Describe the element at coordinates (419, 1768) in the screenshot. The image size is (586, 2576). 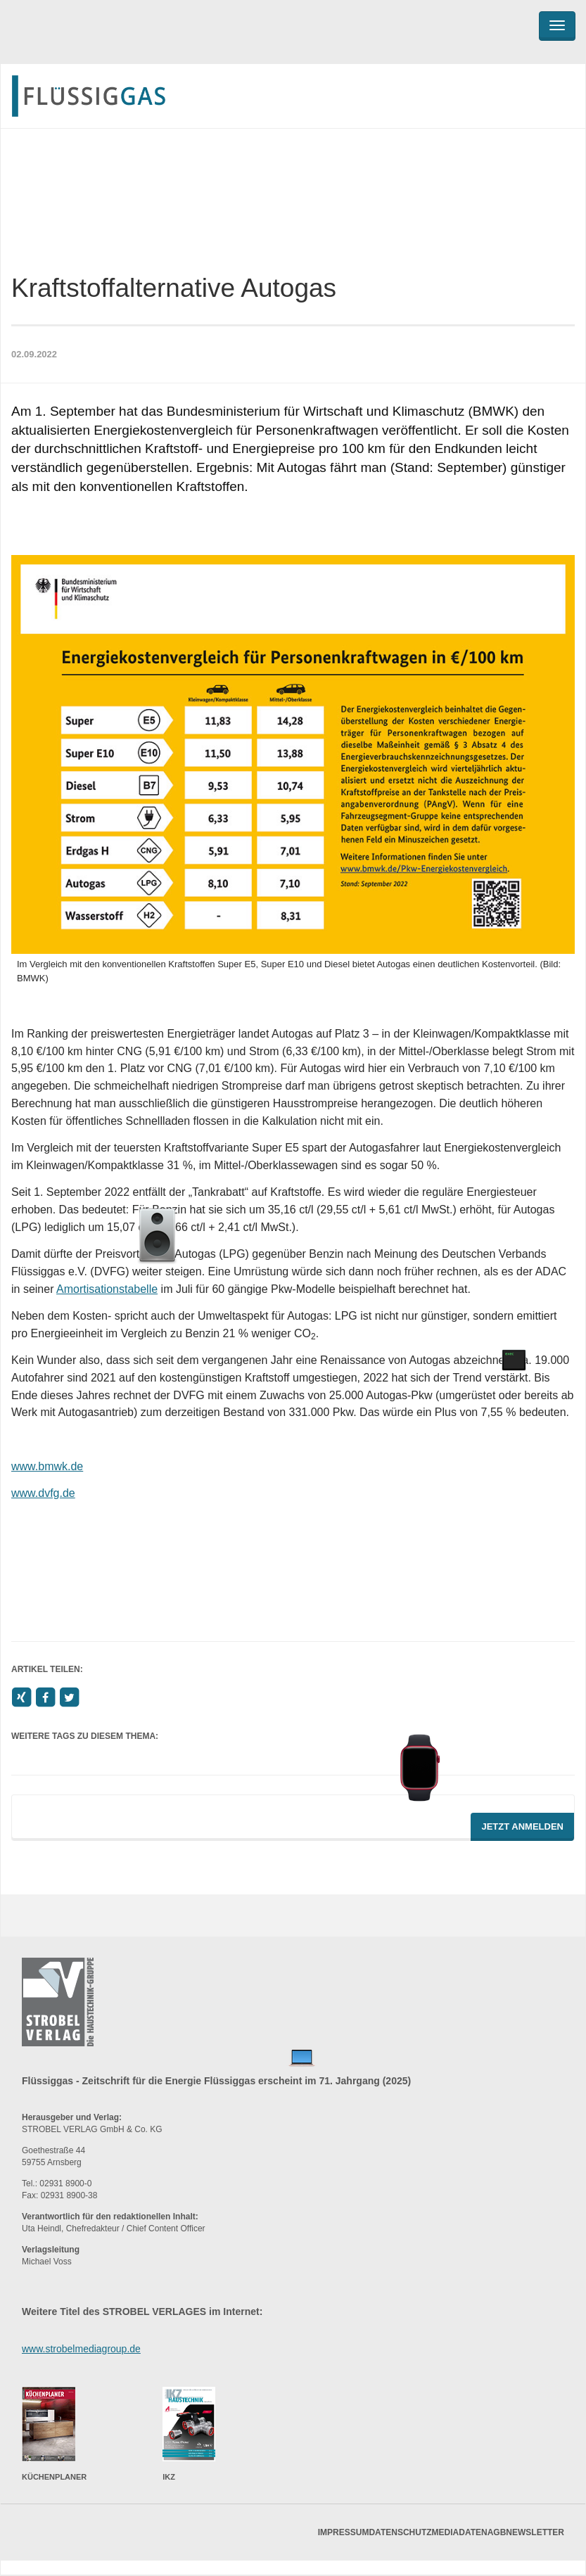
I see `apple watch series 8 device icon` at that location.